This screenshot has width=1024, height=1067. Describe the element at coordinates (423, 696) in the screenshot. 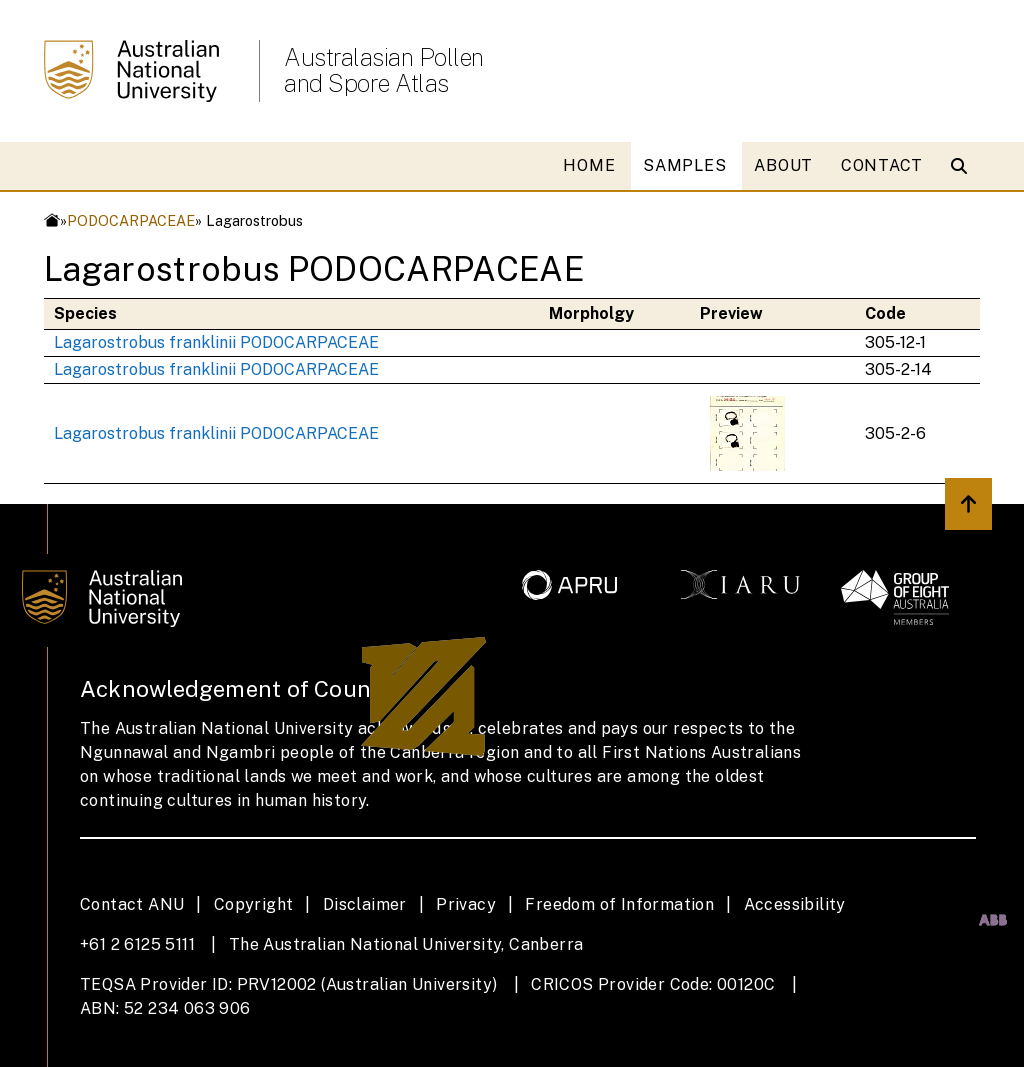

I see `FFmpeg multimedia framework logo` at that location.